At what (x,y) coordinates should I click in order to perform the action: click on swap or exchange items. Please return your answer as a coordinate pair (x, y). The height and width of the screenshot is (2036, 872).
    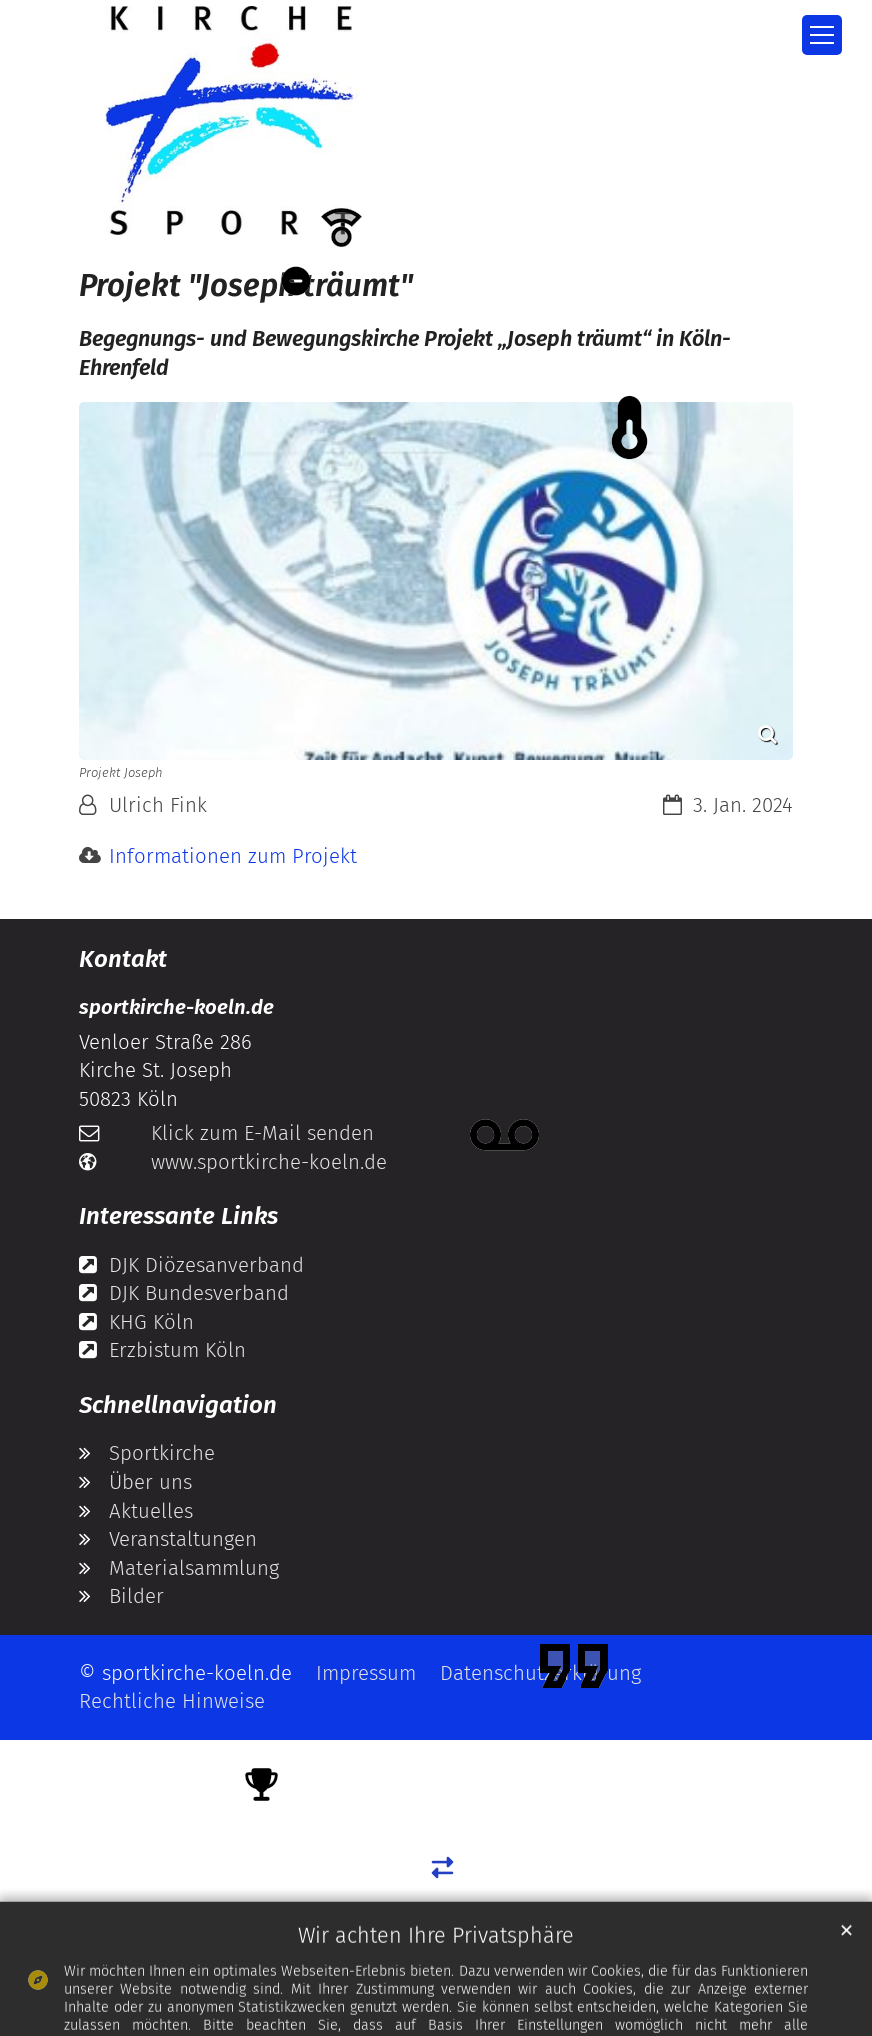
    Looking at the image, I should click on (442, 1867).